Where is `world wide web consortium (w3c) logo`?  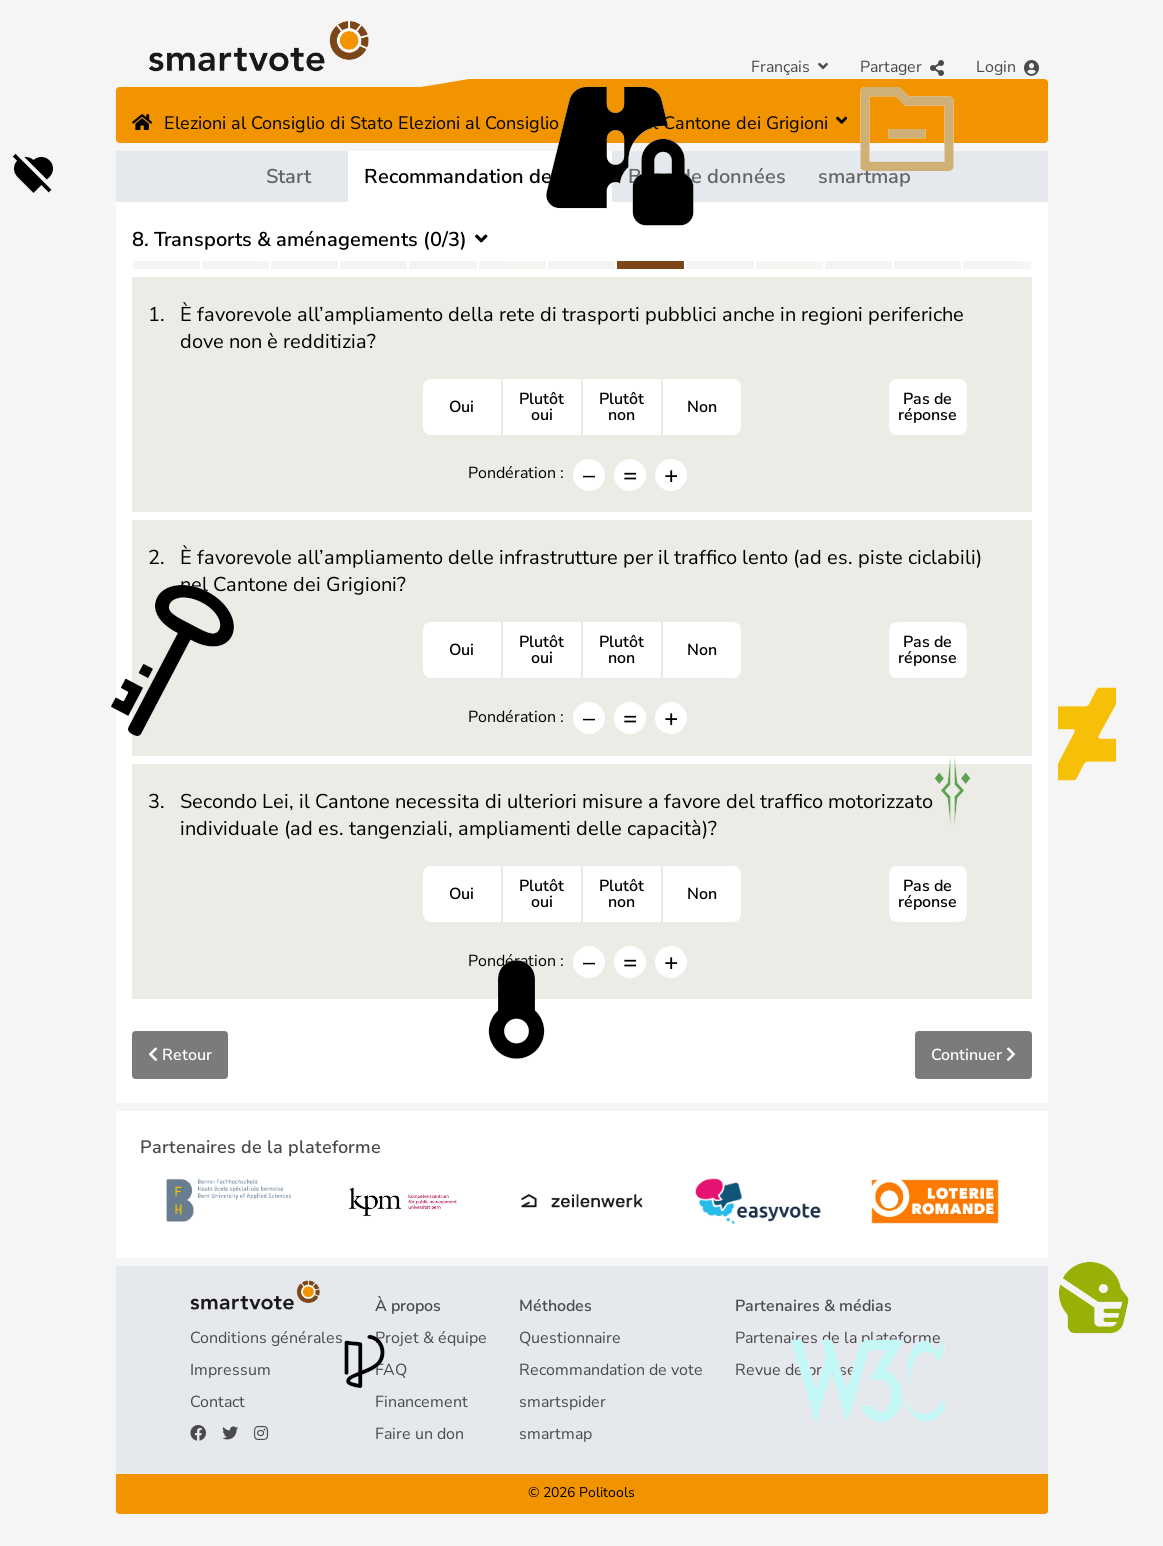
world wide web consortium (w3c) logo is located at coordinates (868, 1378).